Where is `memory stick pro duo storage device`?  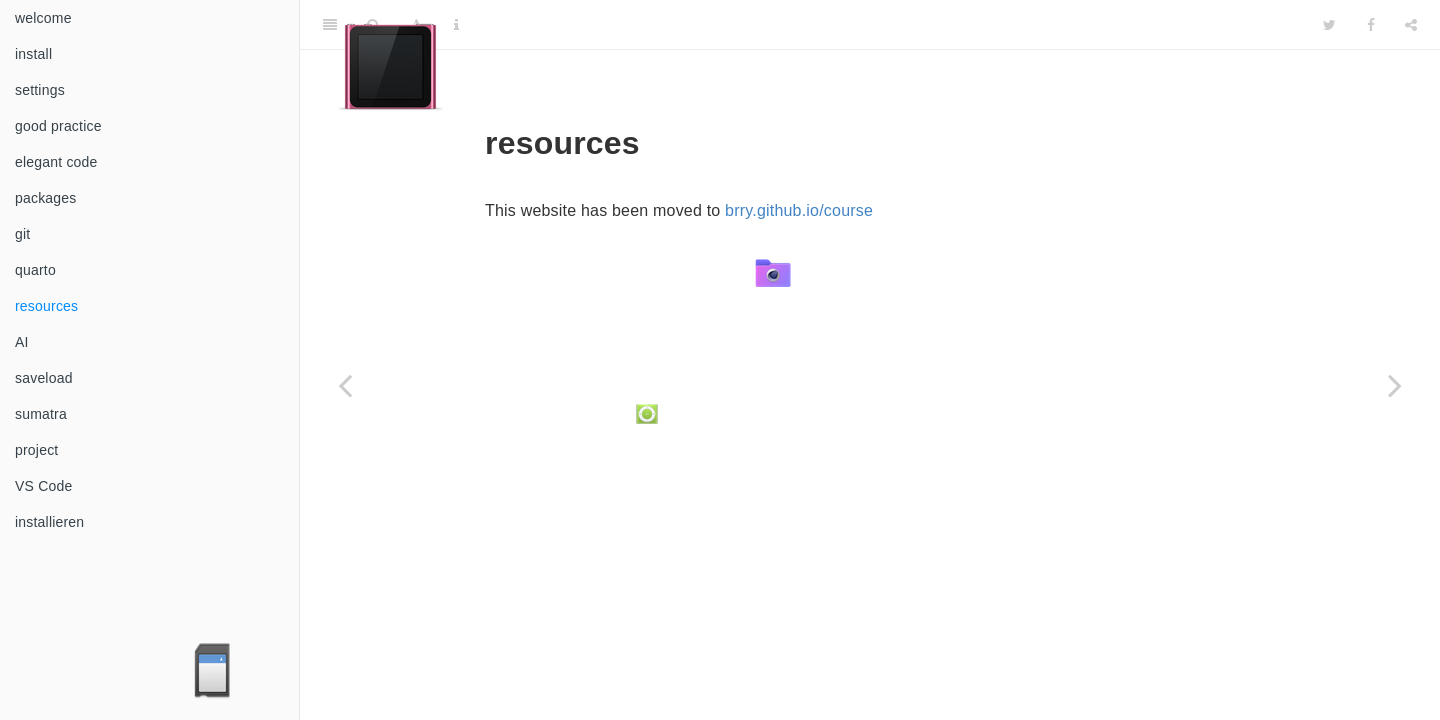
memory stick pro duo storage device is located at coordinates (212, 671).